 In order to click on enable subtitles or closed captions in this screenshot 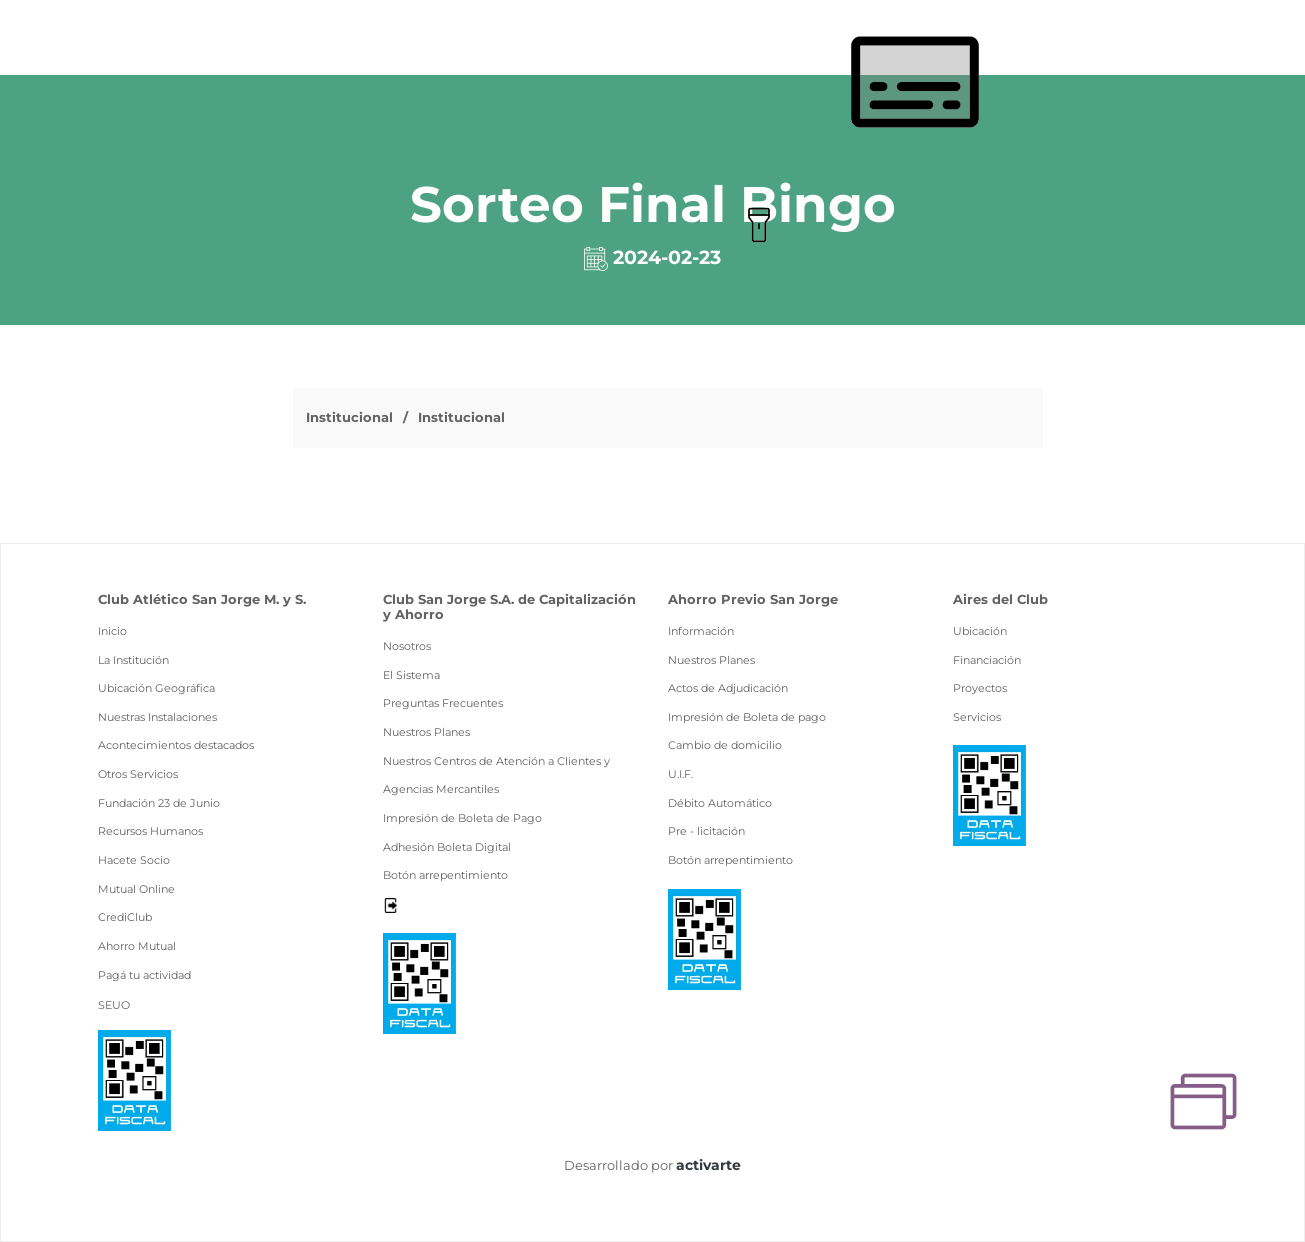, I will do `click(915, 82)`.